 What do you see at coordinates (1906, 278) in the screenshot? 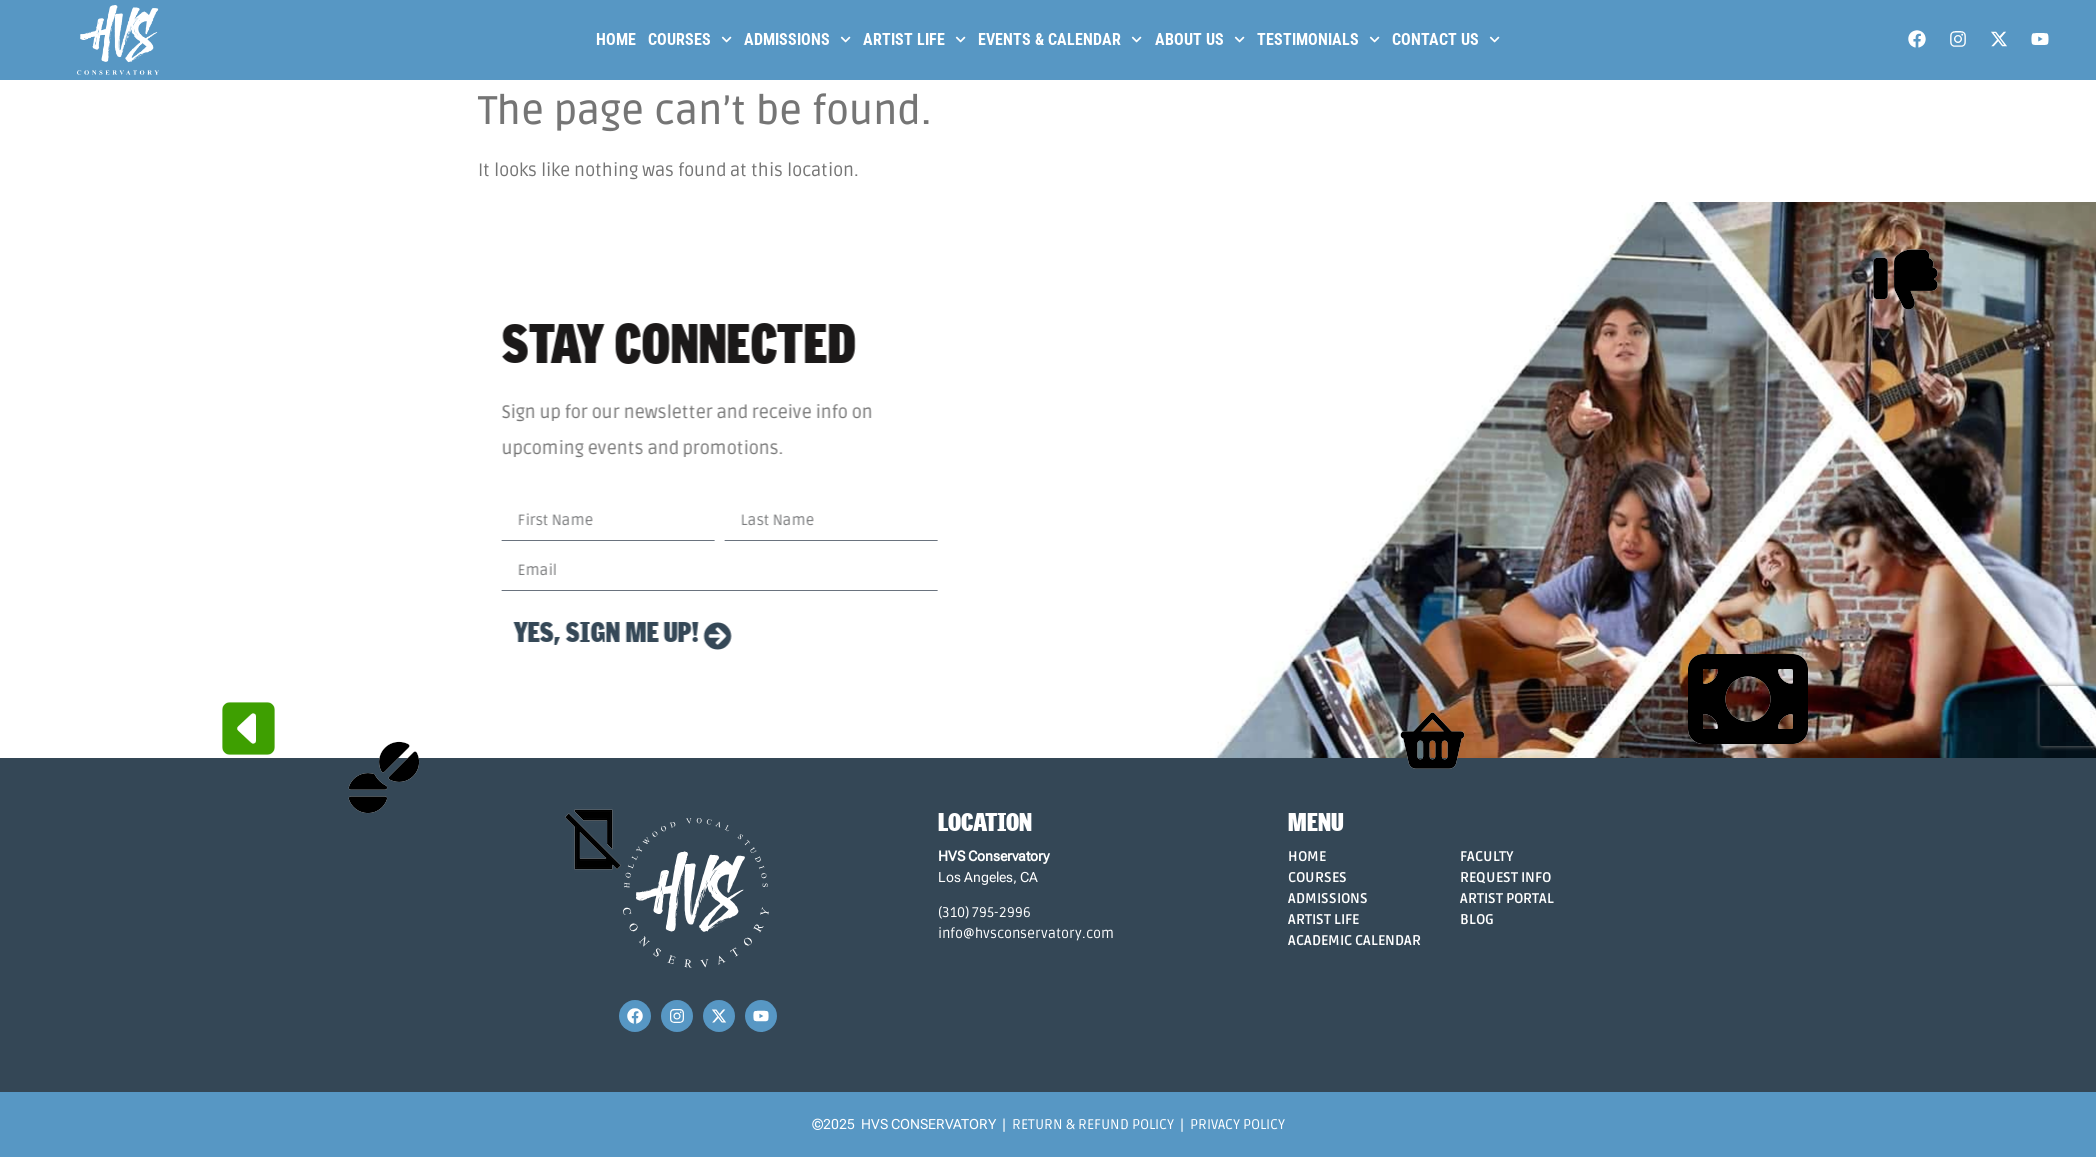
I see `dislike or downvote content` at bounding box center [1906, 278].